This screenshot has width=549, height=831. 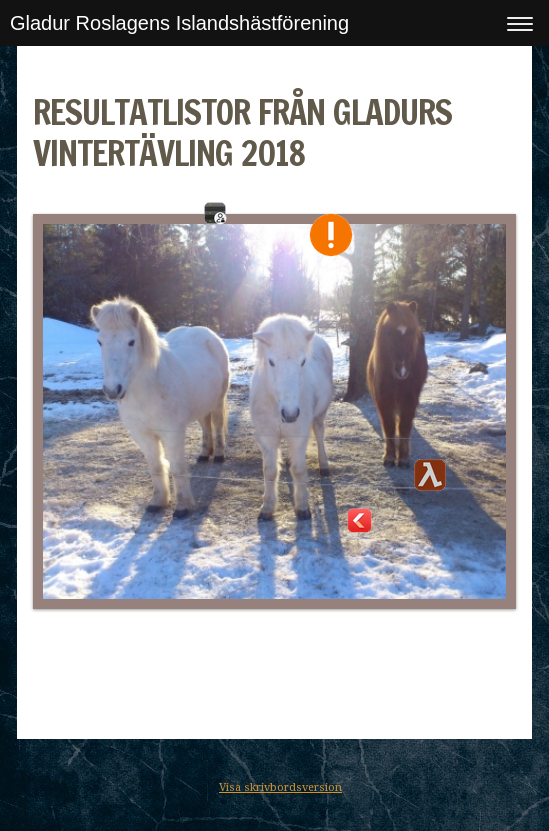 I want to click on configure NIS network server preferences, so click(x=215, y=213).